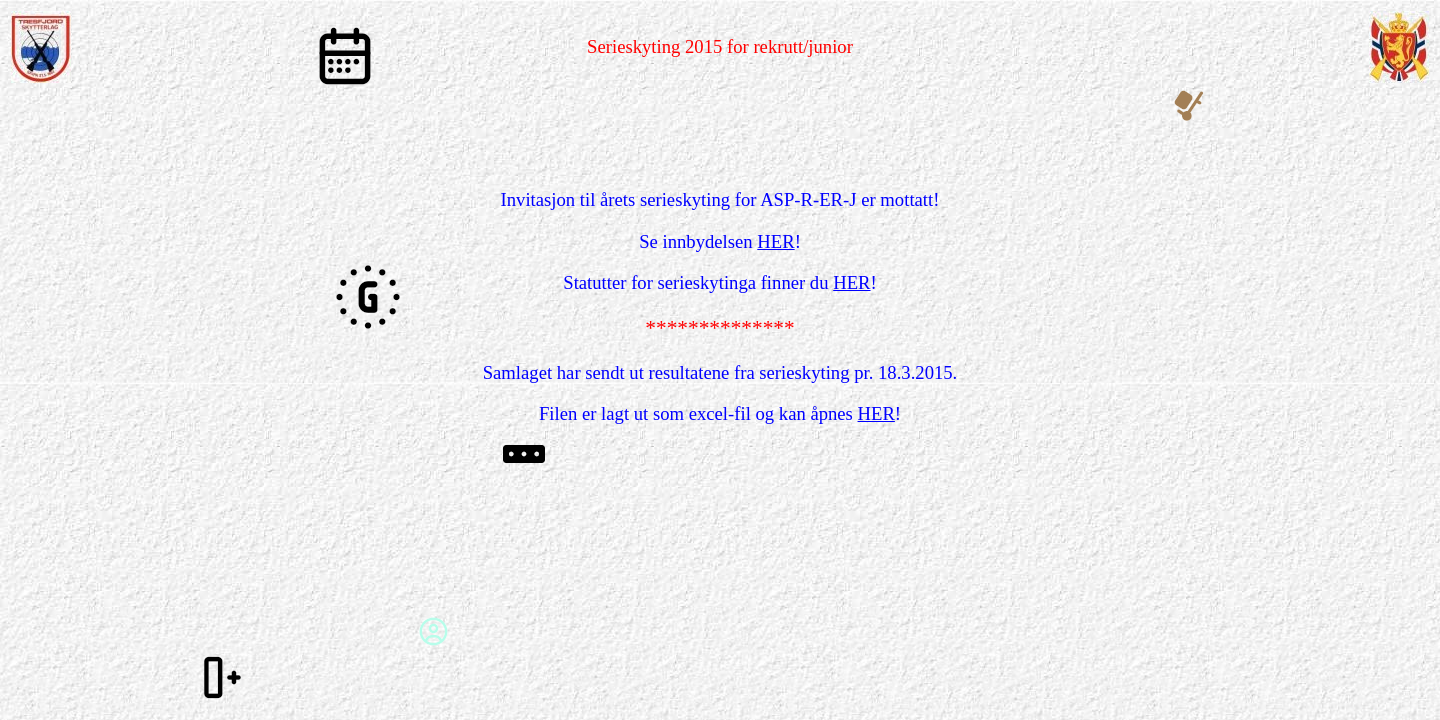 This screenshot has height=720, width=1440. I want to click on view your shopping cart, so click(1188, 104).